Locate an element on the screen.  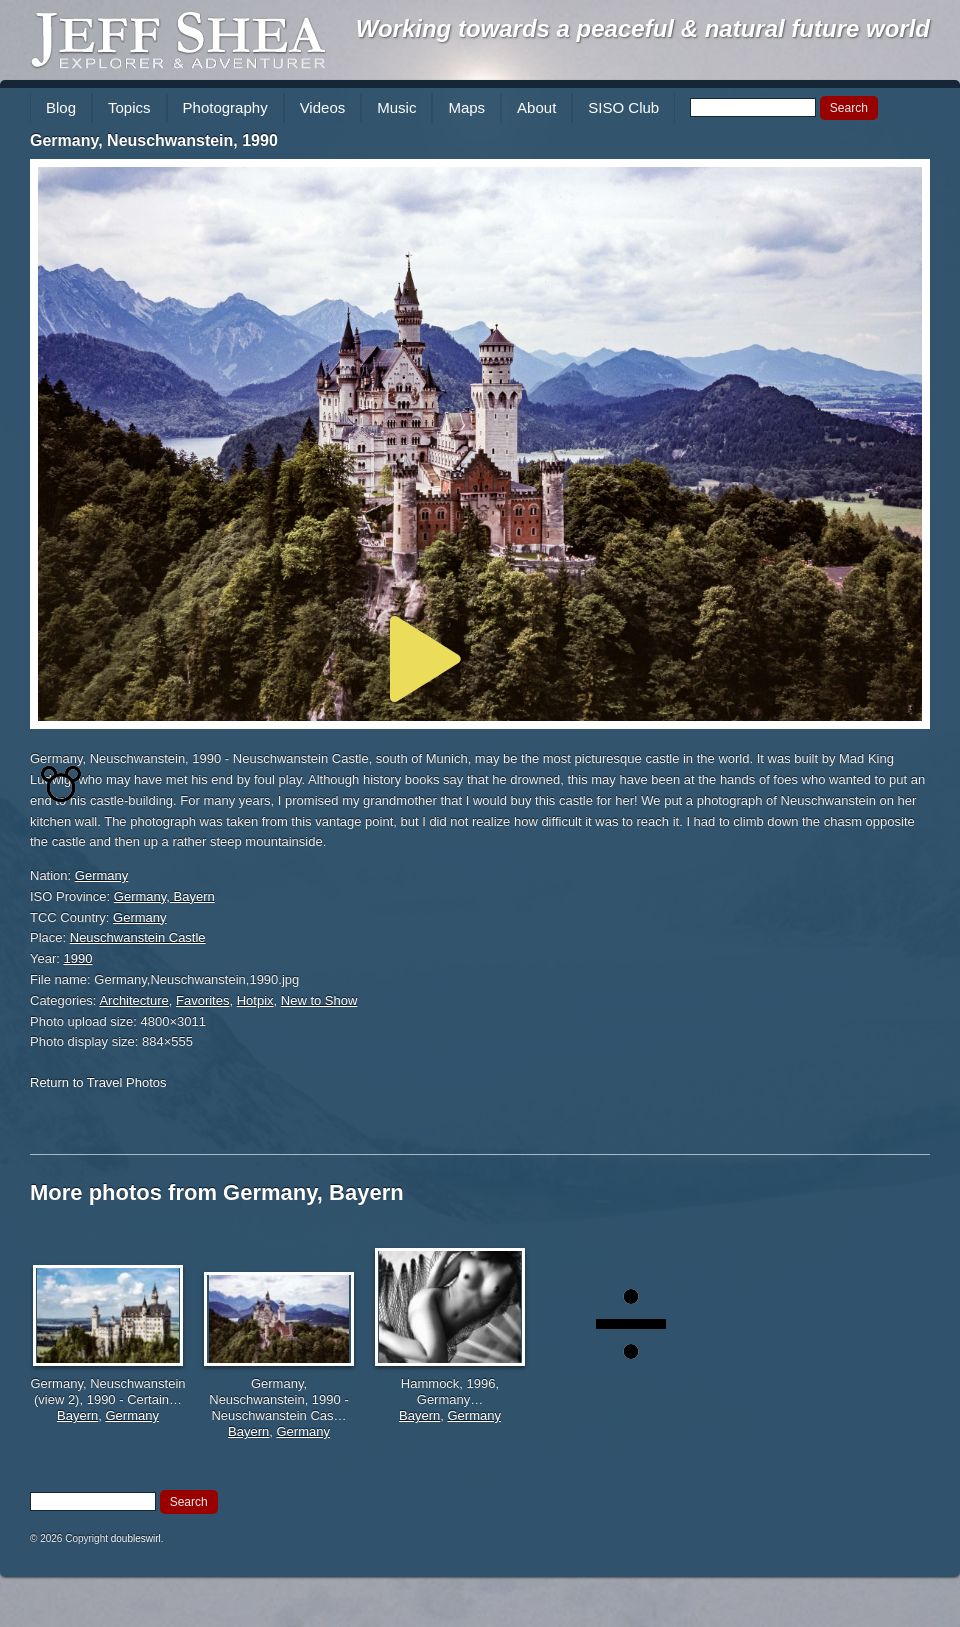
play media or video content is located at coordinates (418, 659).